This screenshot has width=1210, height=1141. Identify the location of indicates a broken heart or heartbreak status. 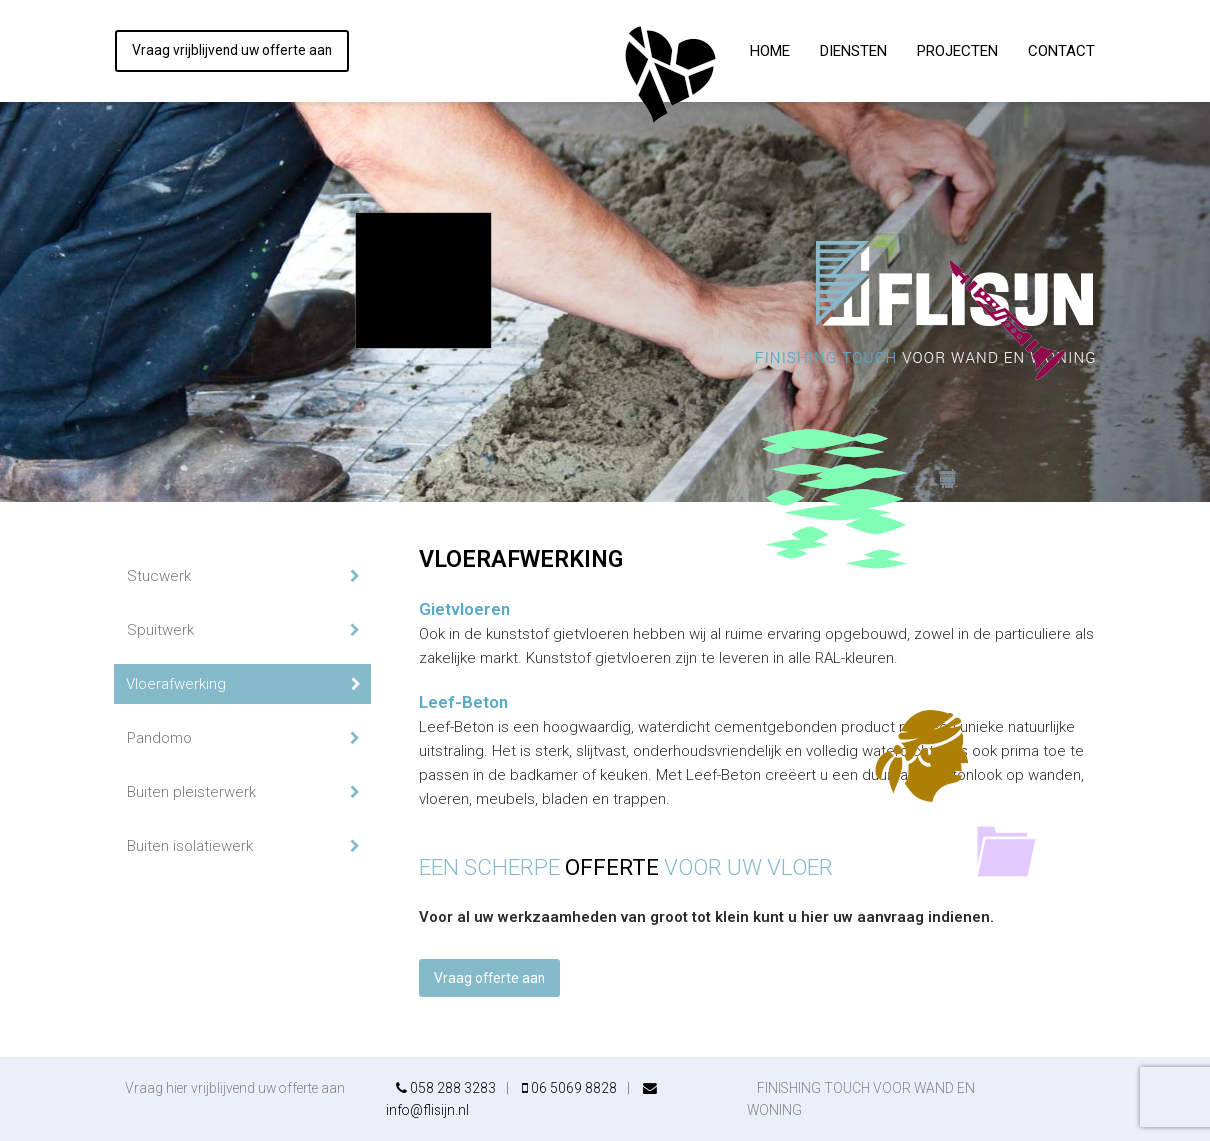
(670, 75).